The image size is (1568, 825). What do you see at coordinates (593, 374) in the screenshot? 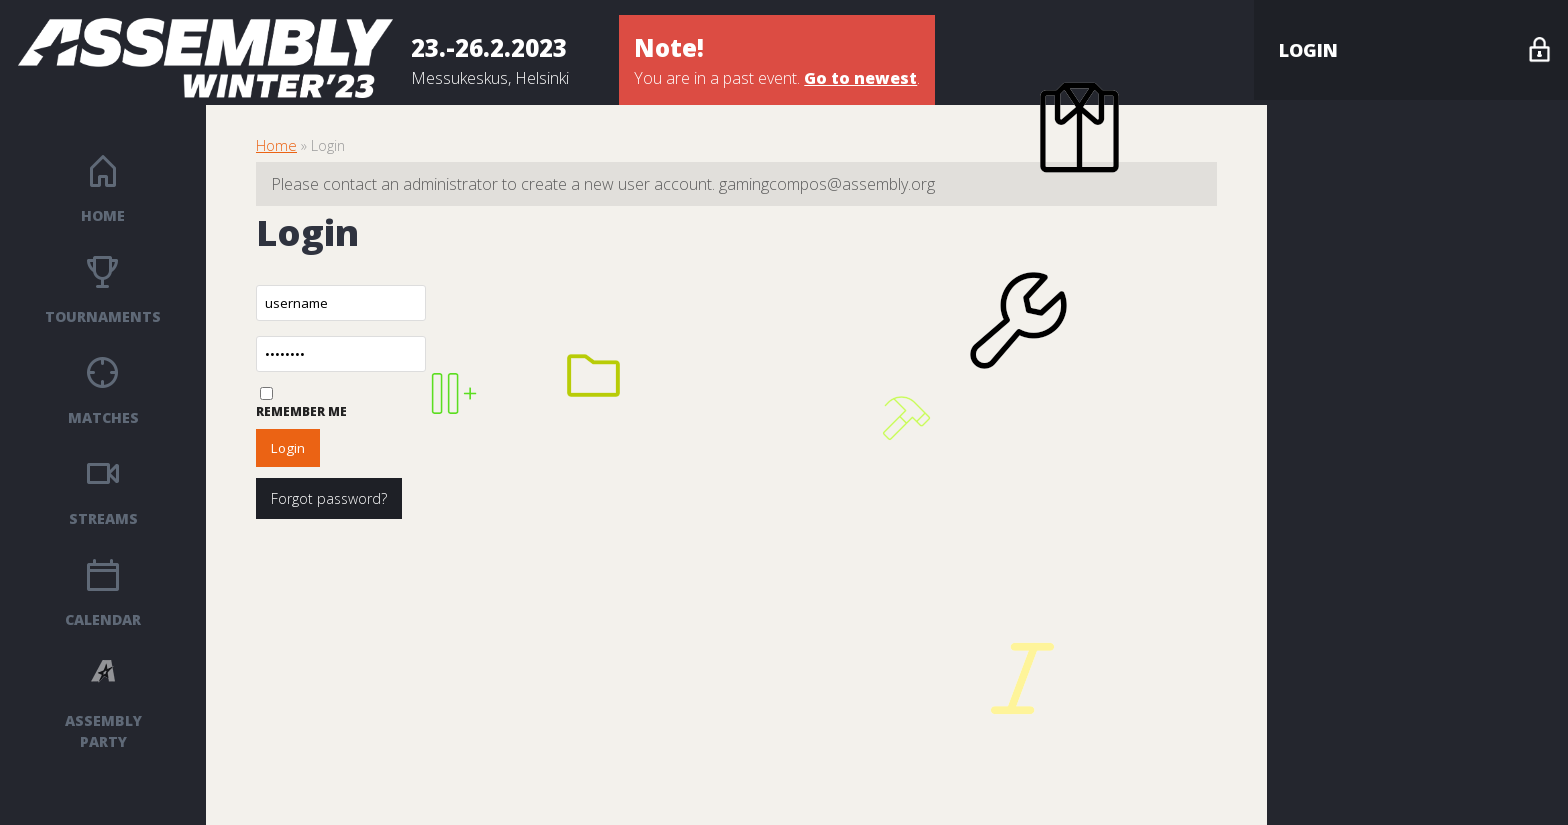
I see `open a folder to view its contents` at bounding box center [593, 374].